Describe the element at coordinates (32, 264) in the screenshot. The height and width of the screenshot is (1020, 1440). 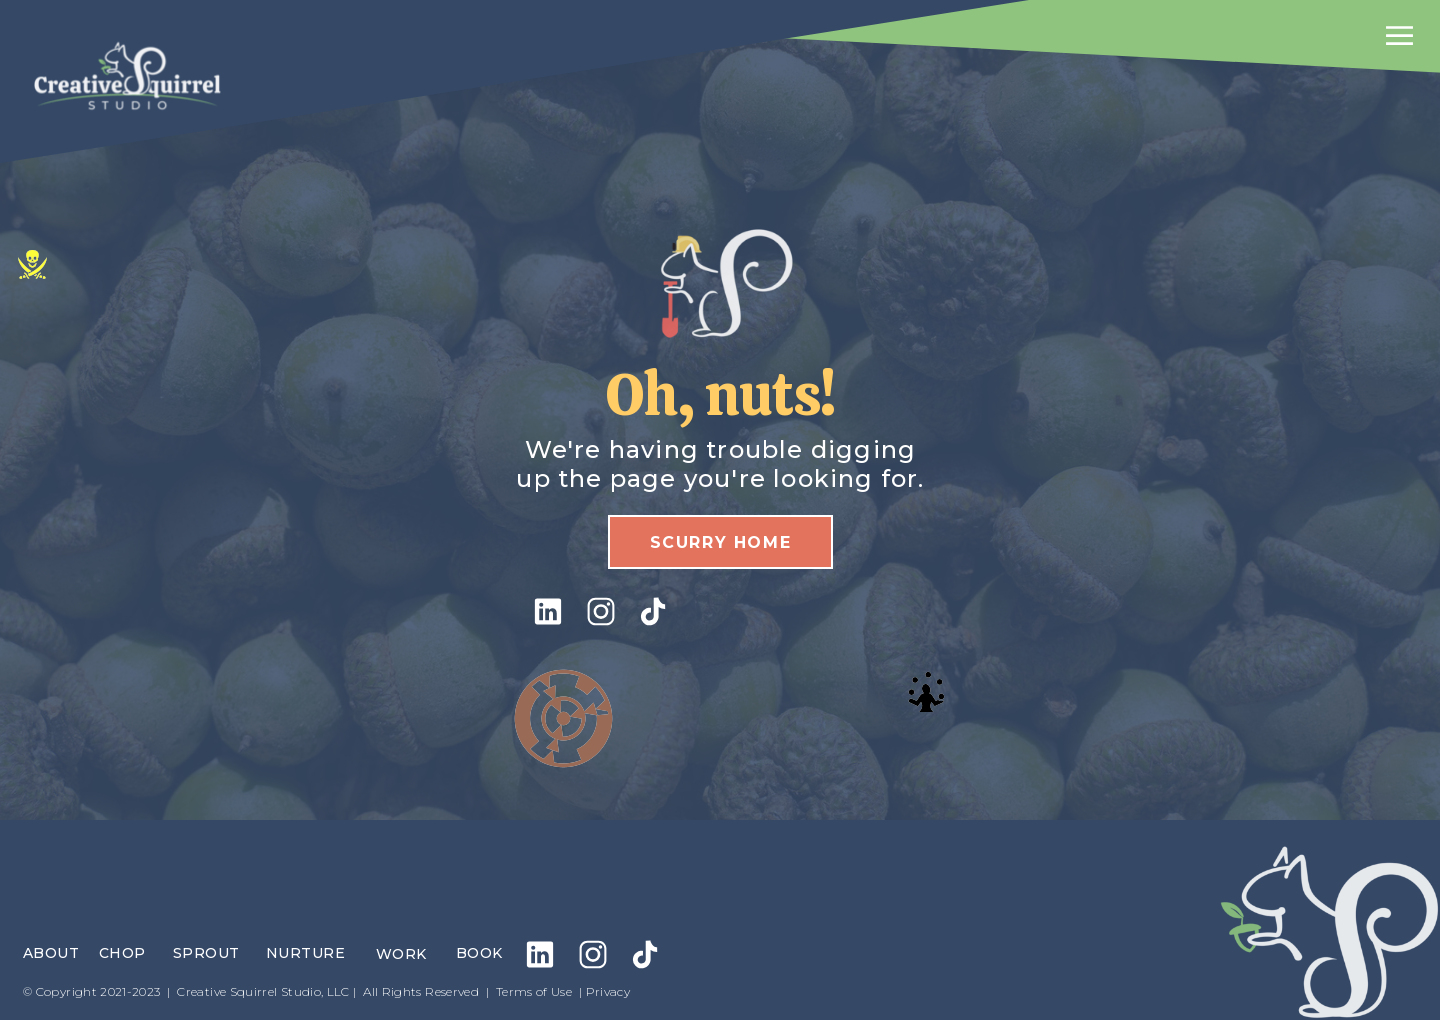
I see `indicates pirate or seafaring game mode` at that location.